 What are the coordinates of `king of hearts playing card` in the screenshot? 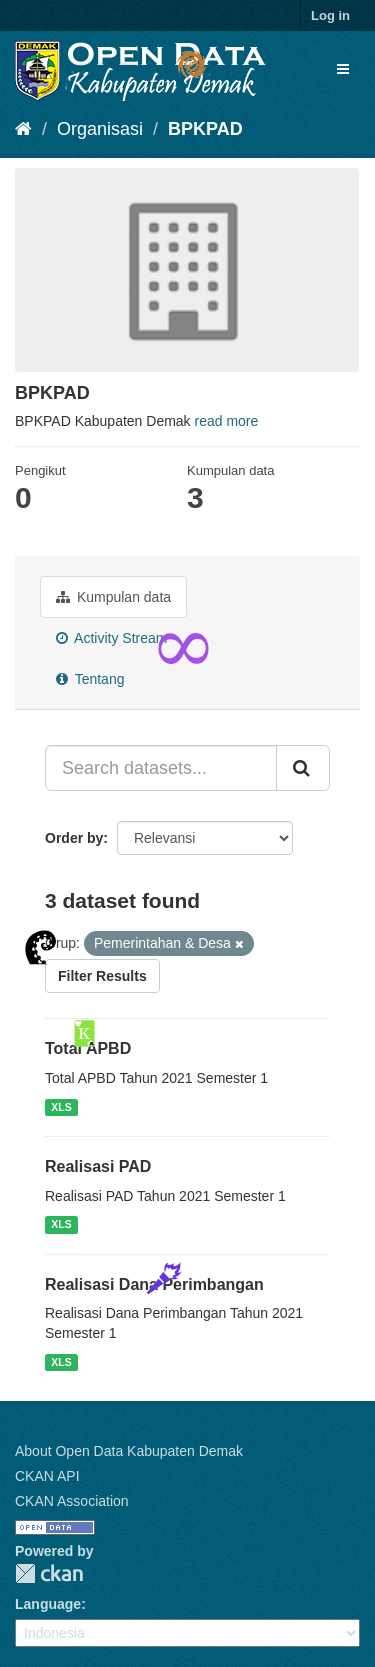 It's located at (84, 1033).